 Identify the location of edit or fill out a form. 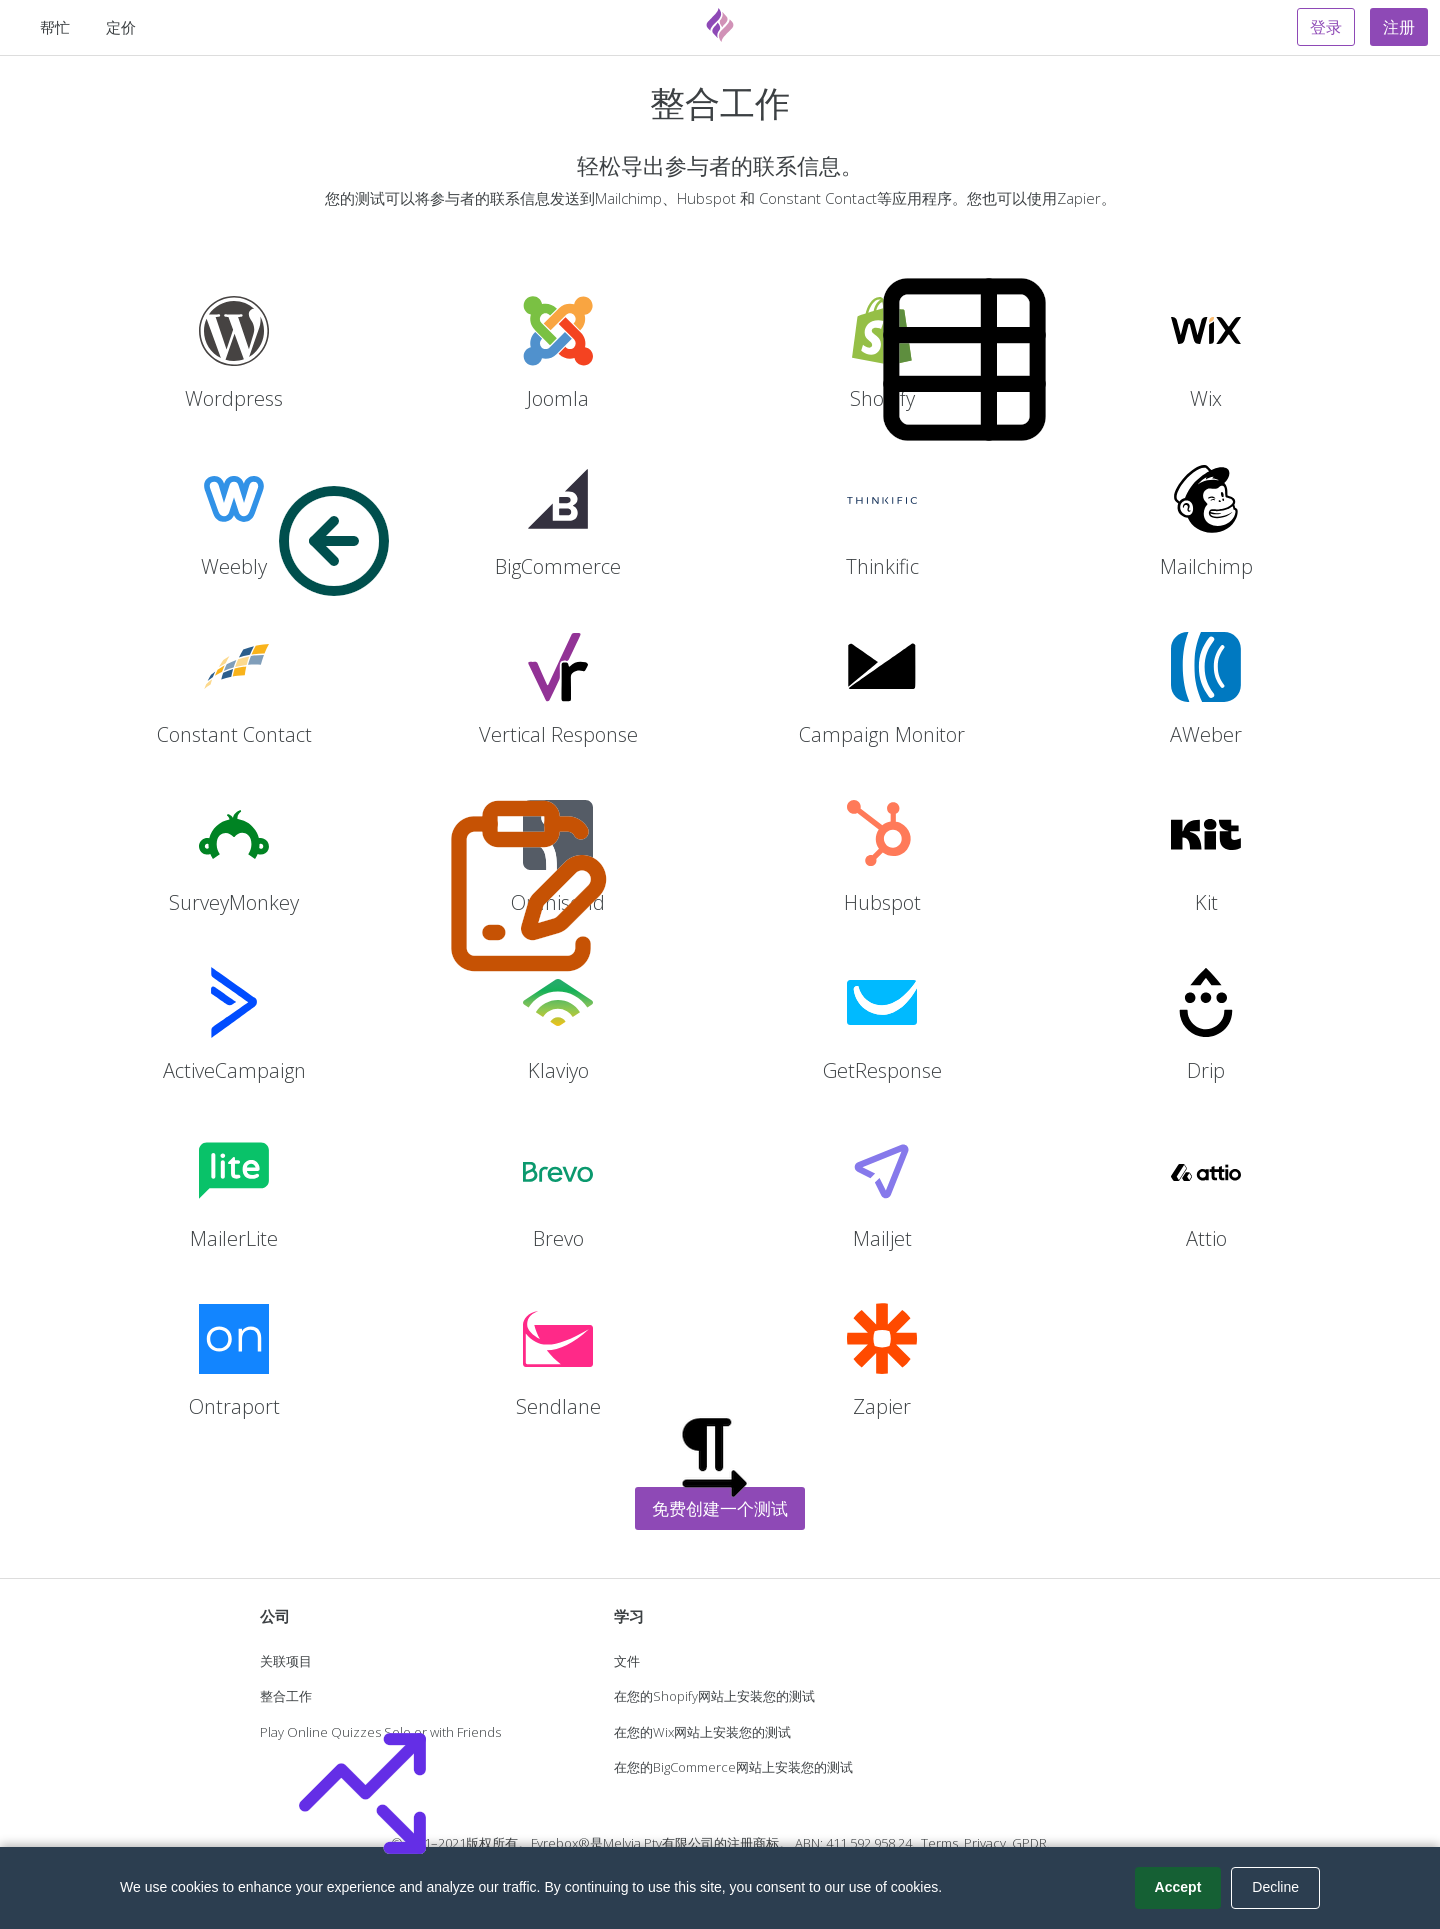
(521, 886).